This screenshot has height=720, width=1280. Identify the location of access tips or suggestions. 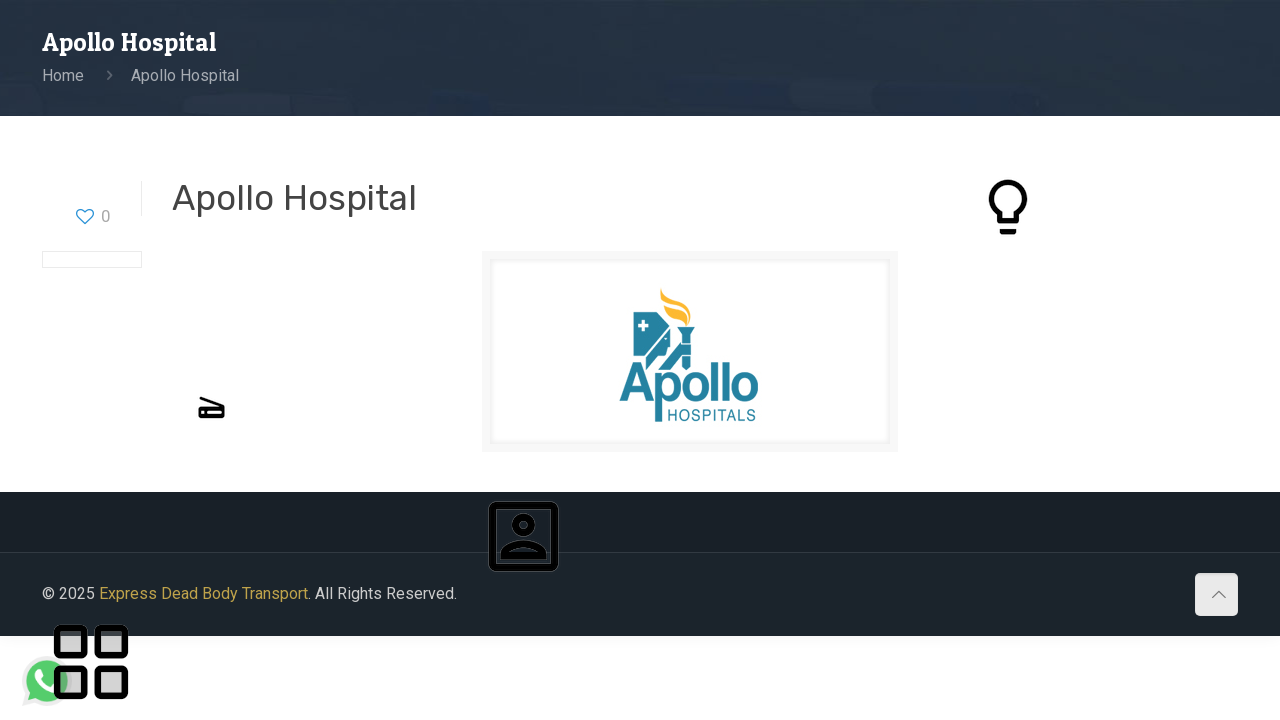
(1008, 207).